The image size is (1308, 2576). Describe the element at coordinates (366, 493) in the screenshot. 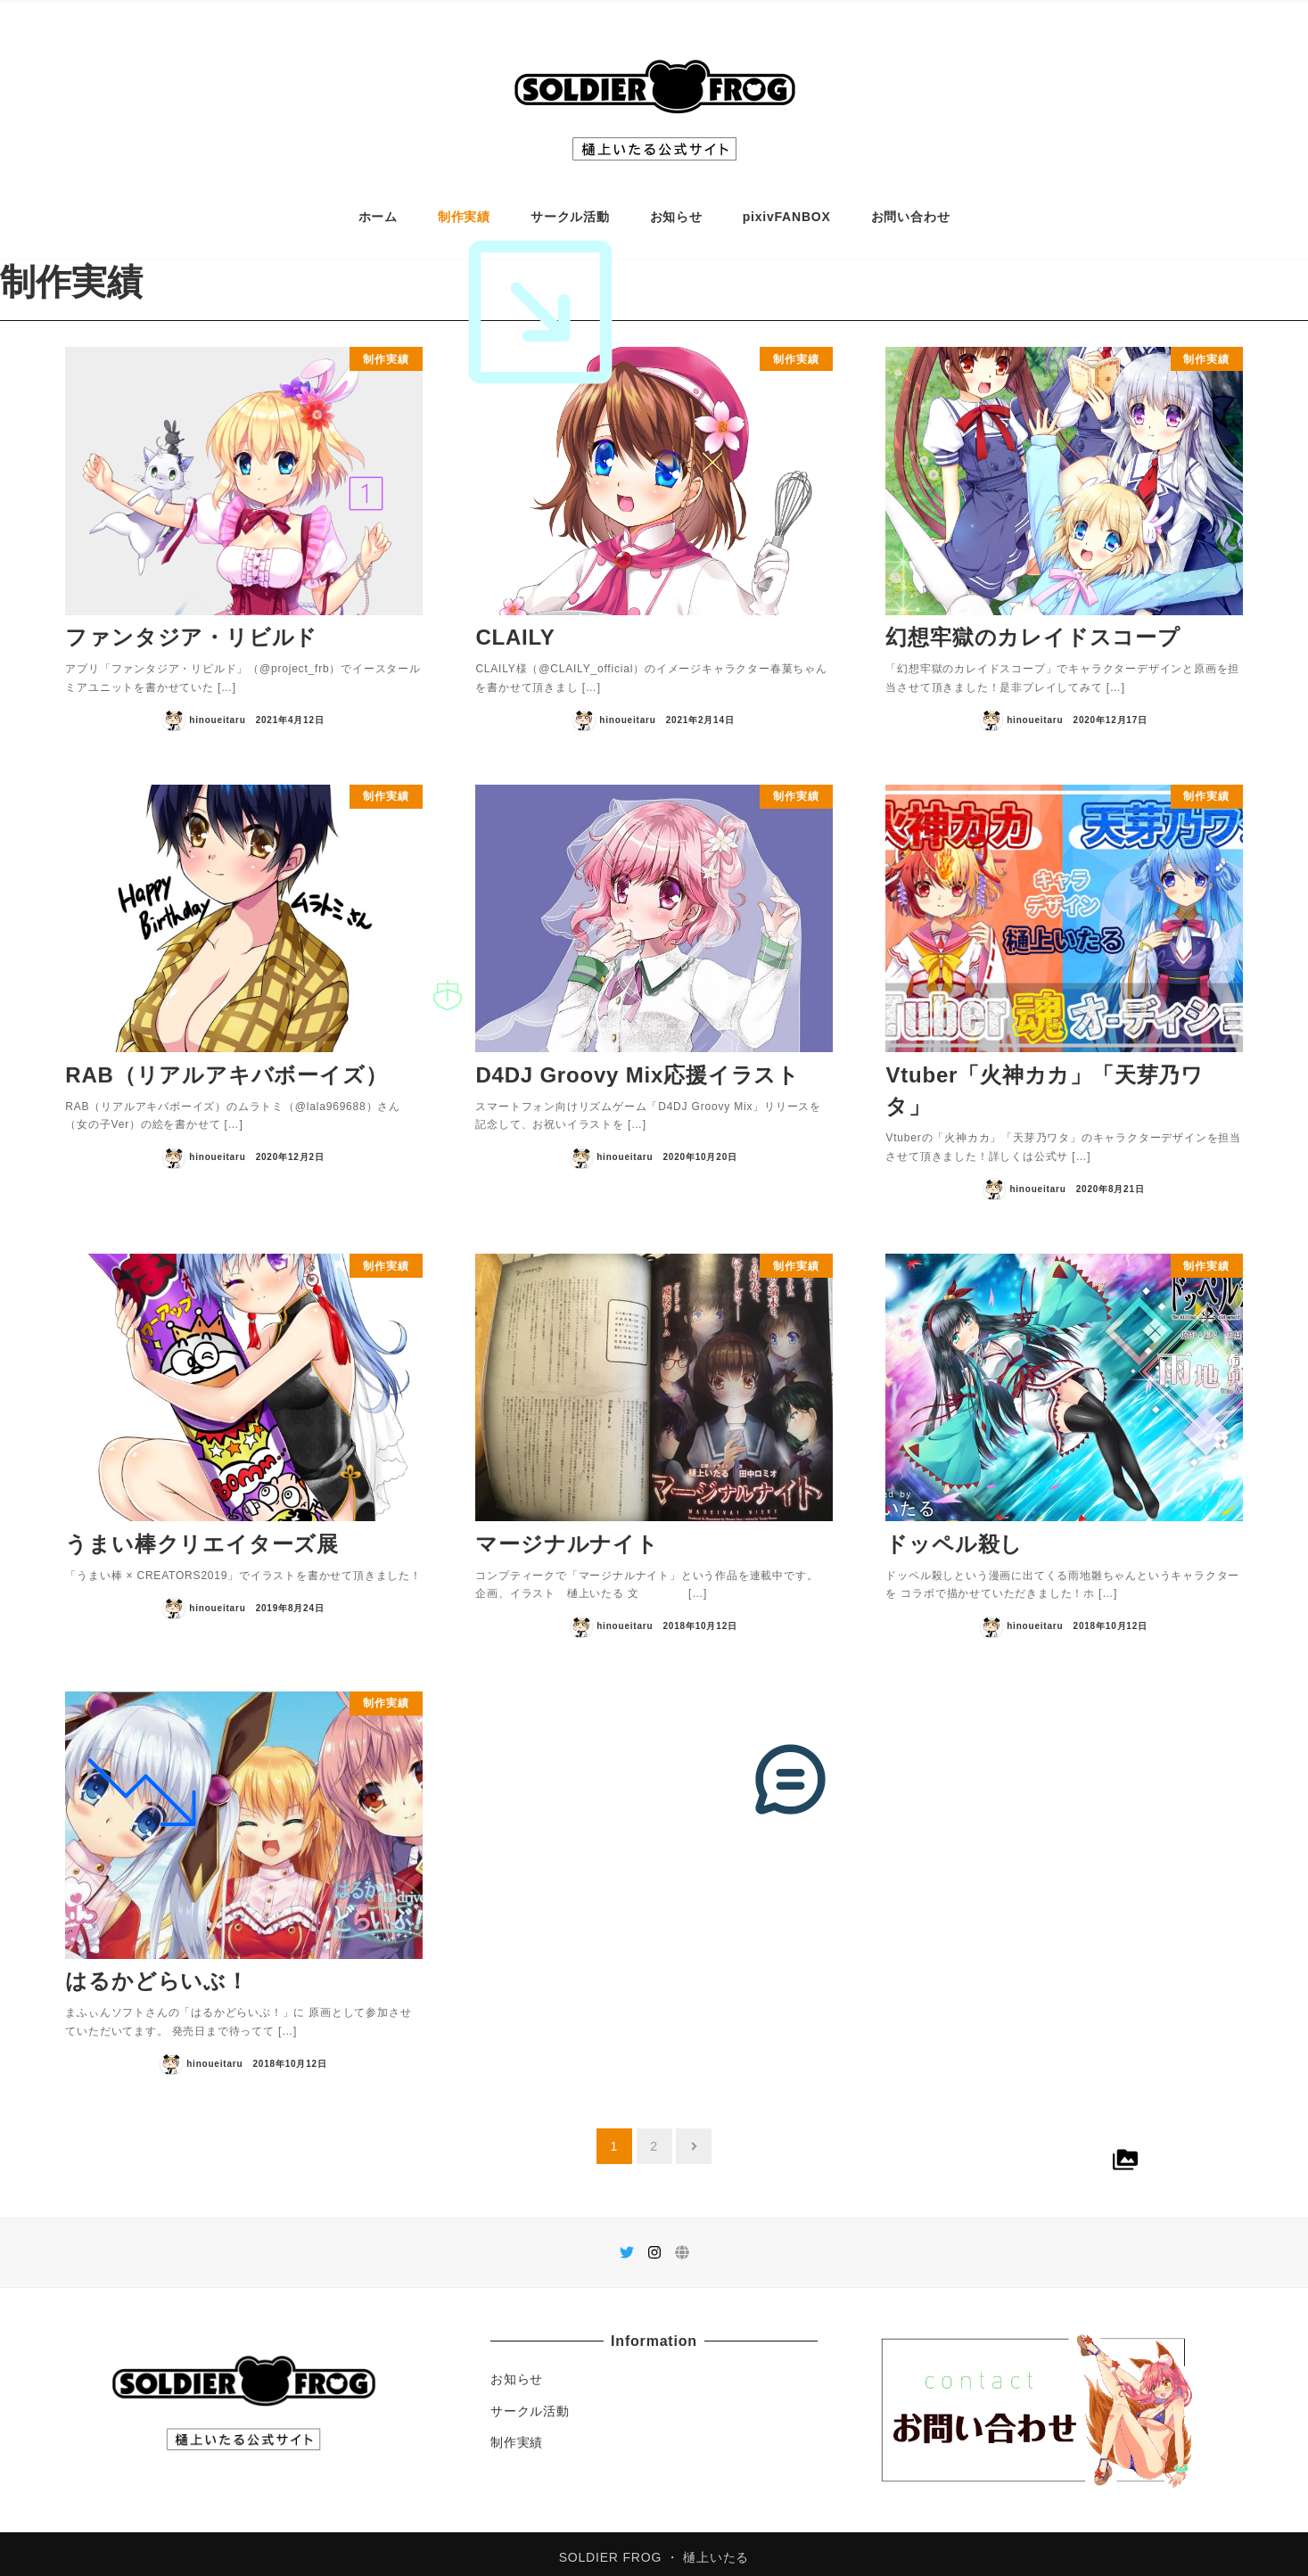

I see `indicates the first step in a process` at that location.